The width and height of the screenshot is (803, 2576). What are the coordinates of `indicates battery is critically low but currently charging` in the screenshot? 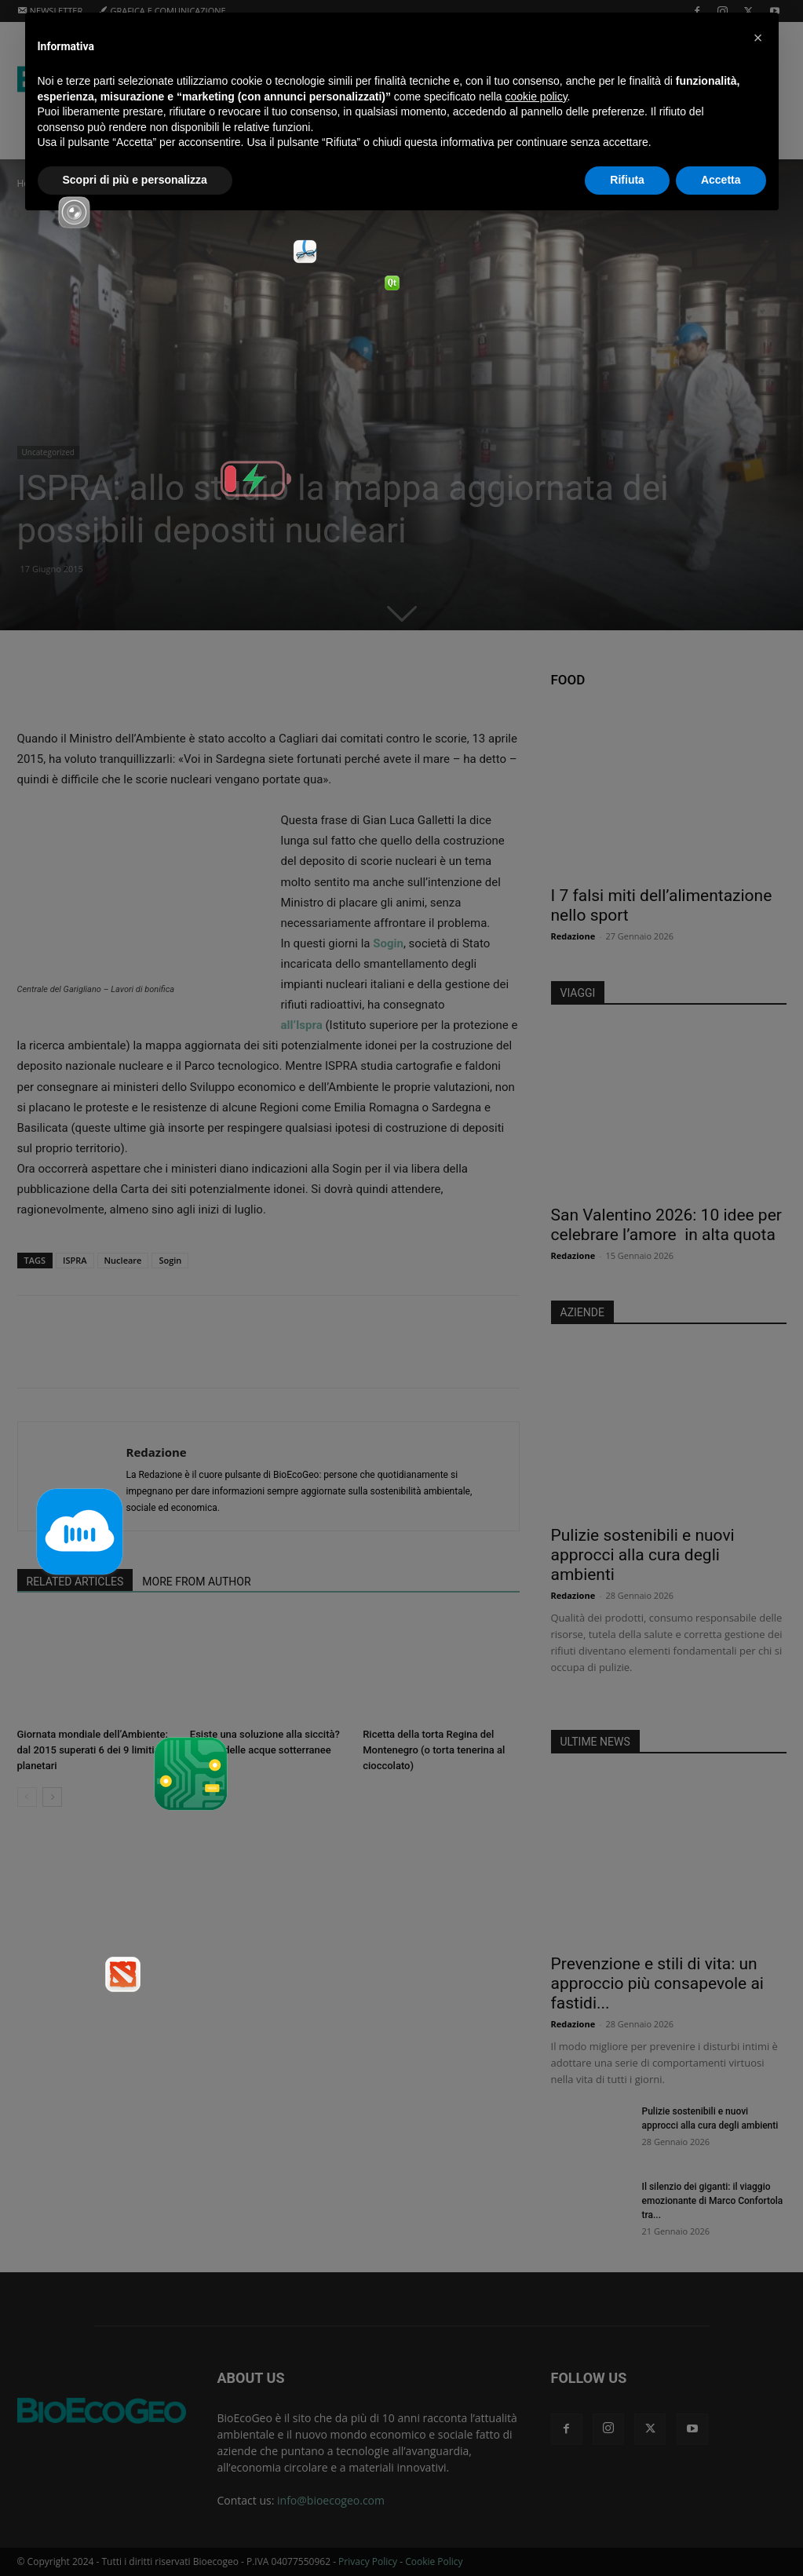 It's located at (256, 479).